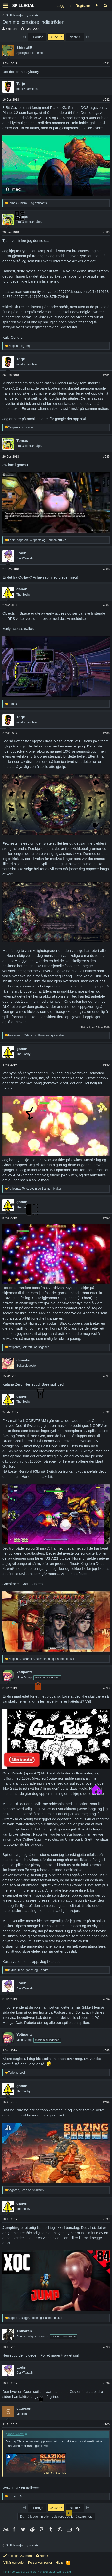 Image resolution: width=112 pixels, height=2576 pixels. I want to click on refresh or reload content, so click(14, 1623).